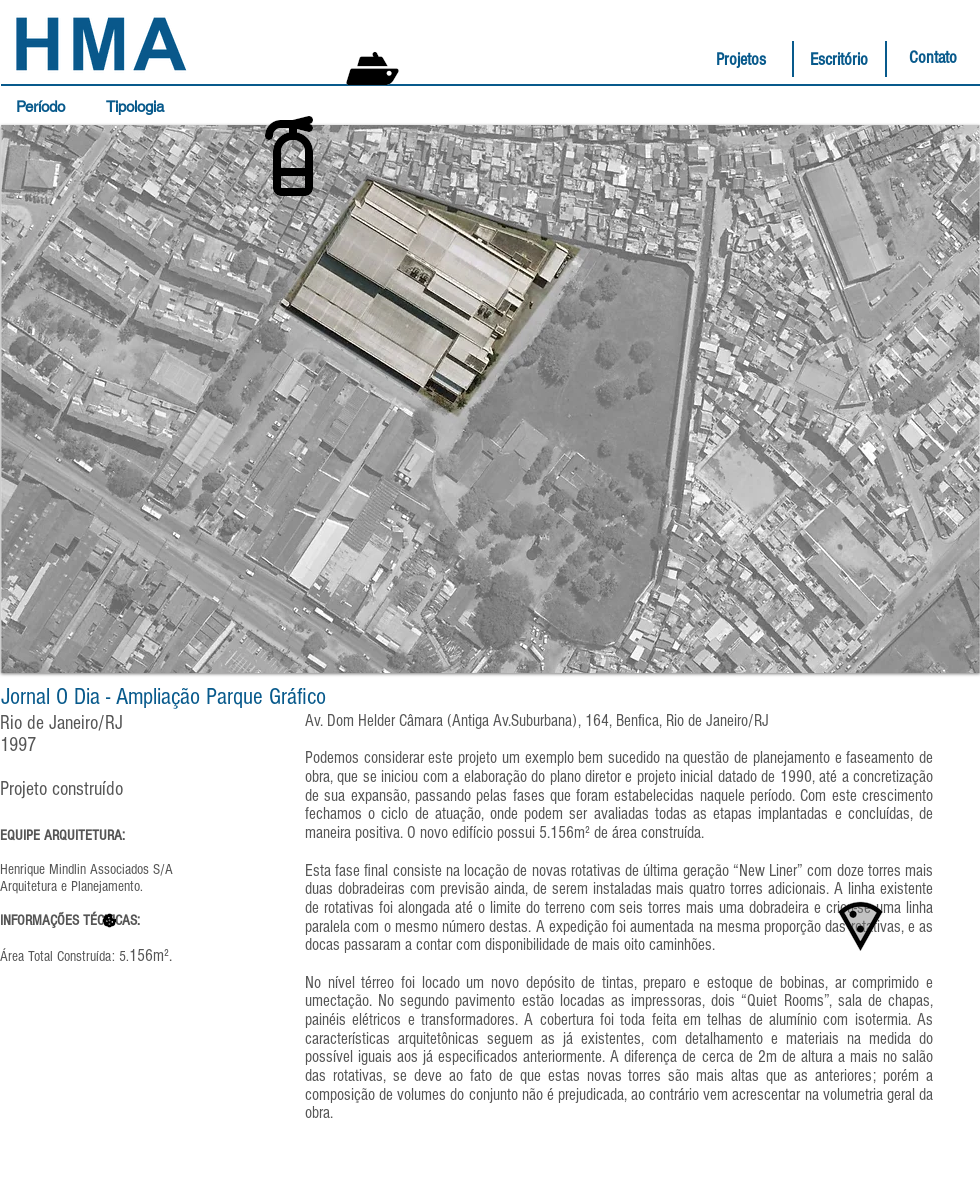 Image resolution: width=980 pixels, height=1179 pixels. What do you see at coordinates (293, 156) in the screenshot?
I see `access fire safety information` at bounding box center [293, 156].